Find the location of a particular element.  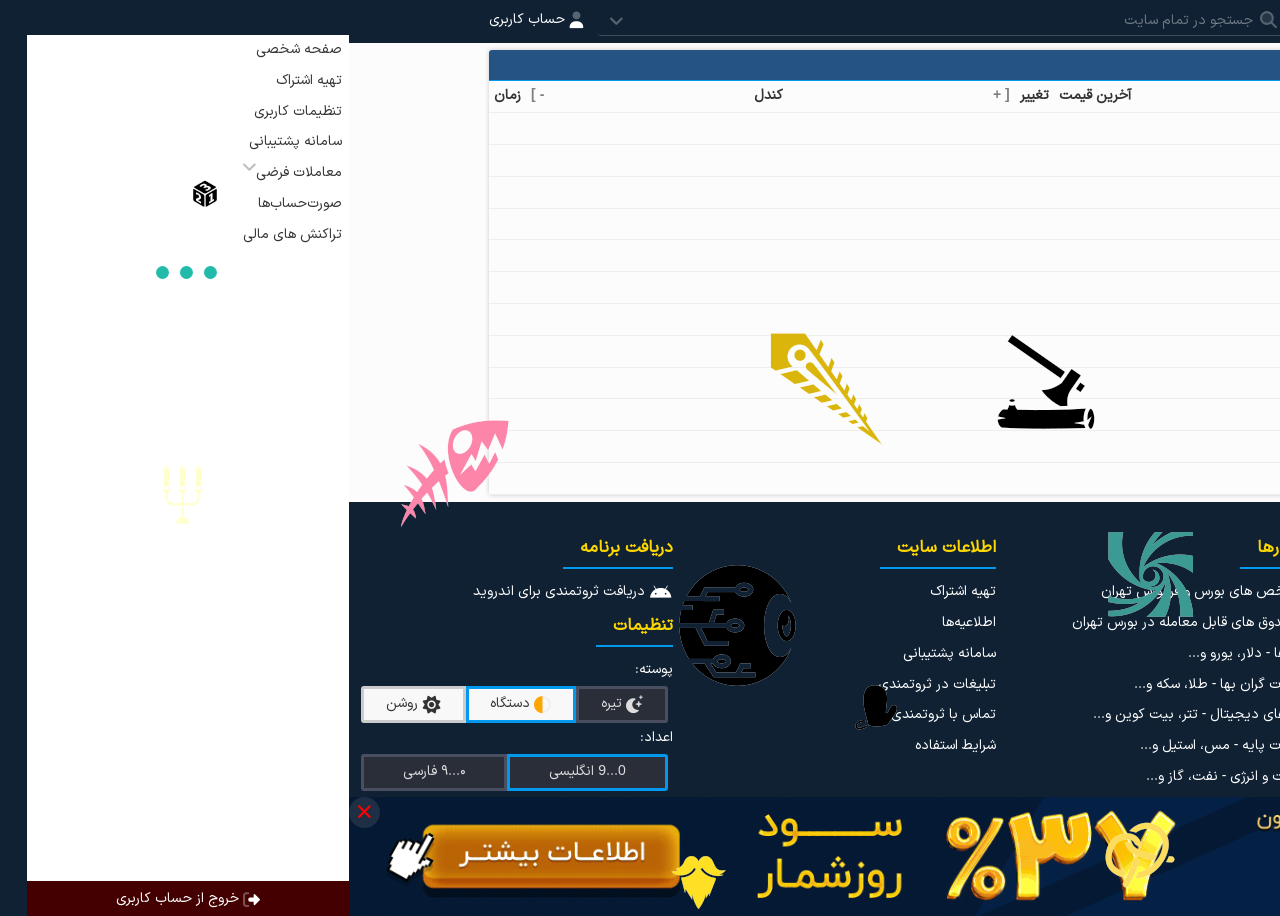

select beard style for character customization is located at coordinates (698, 881).